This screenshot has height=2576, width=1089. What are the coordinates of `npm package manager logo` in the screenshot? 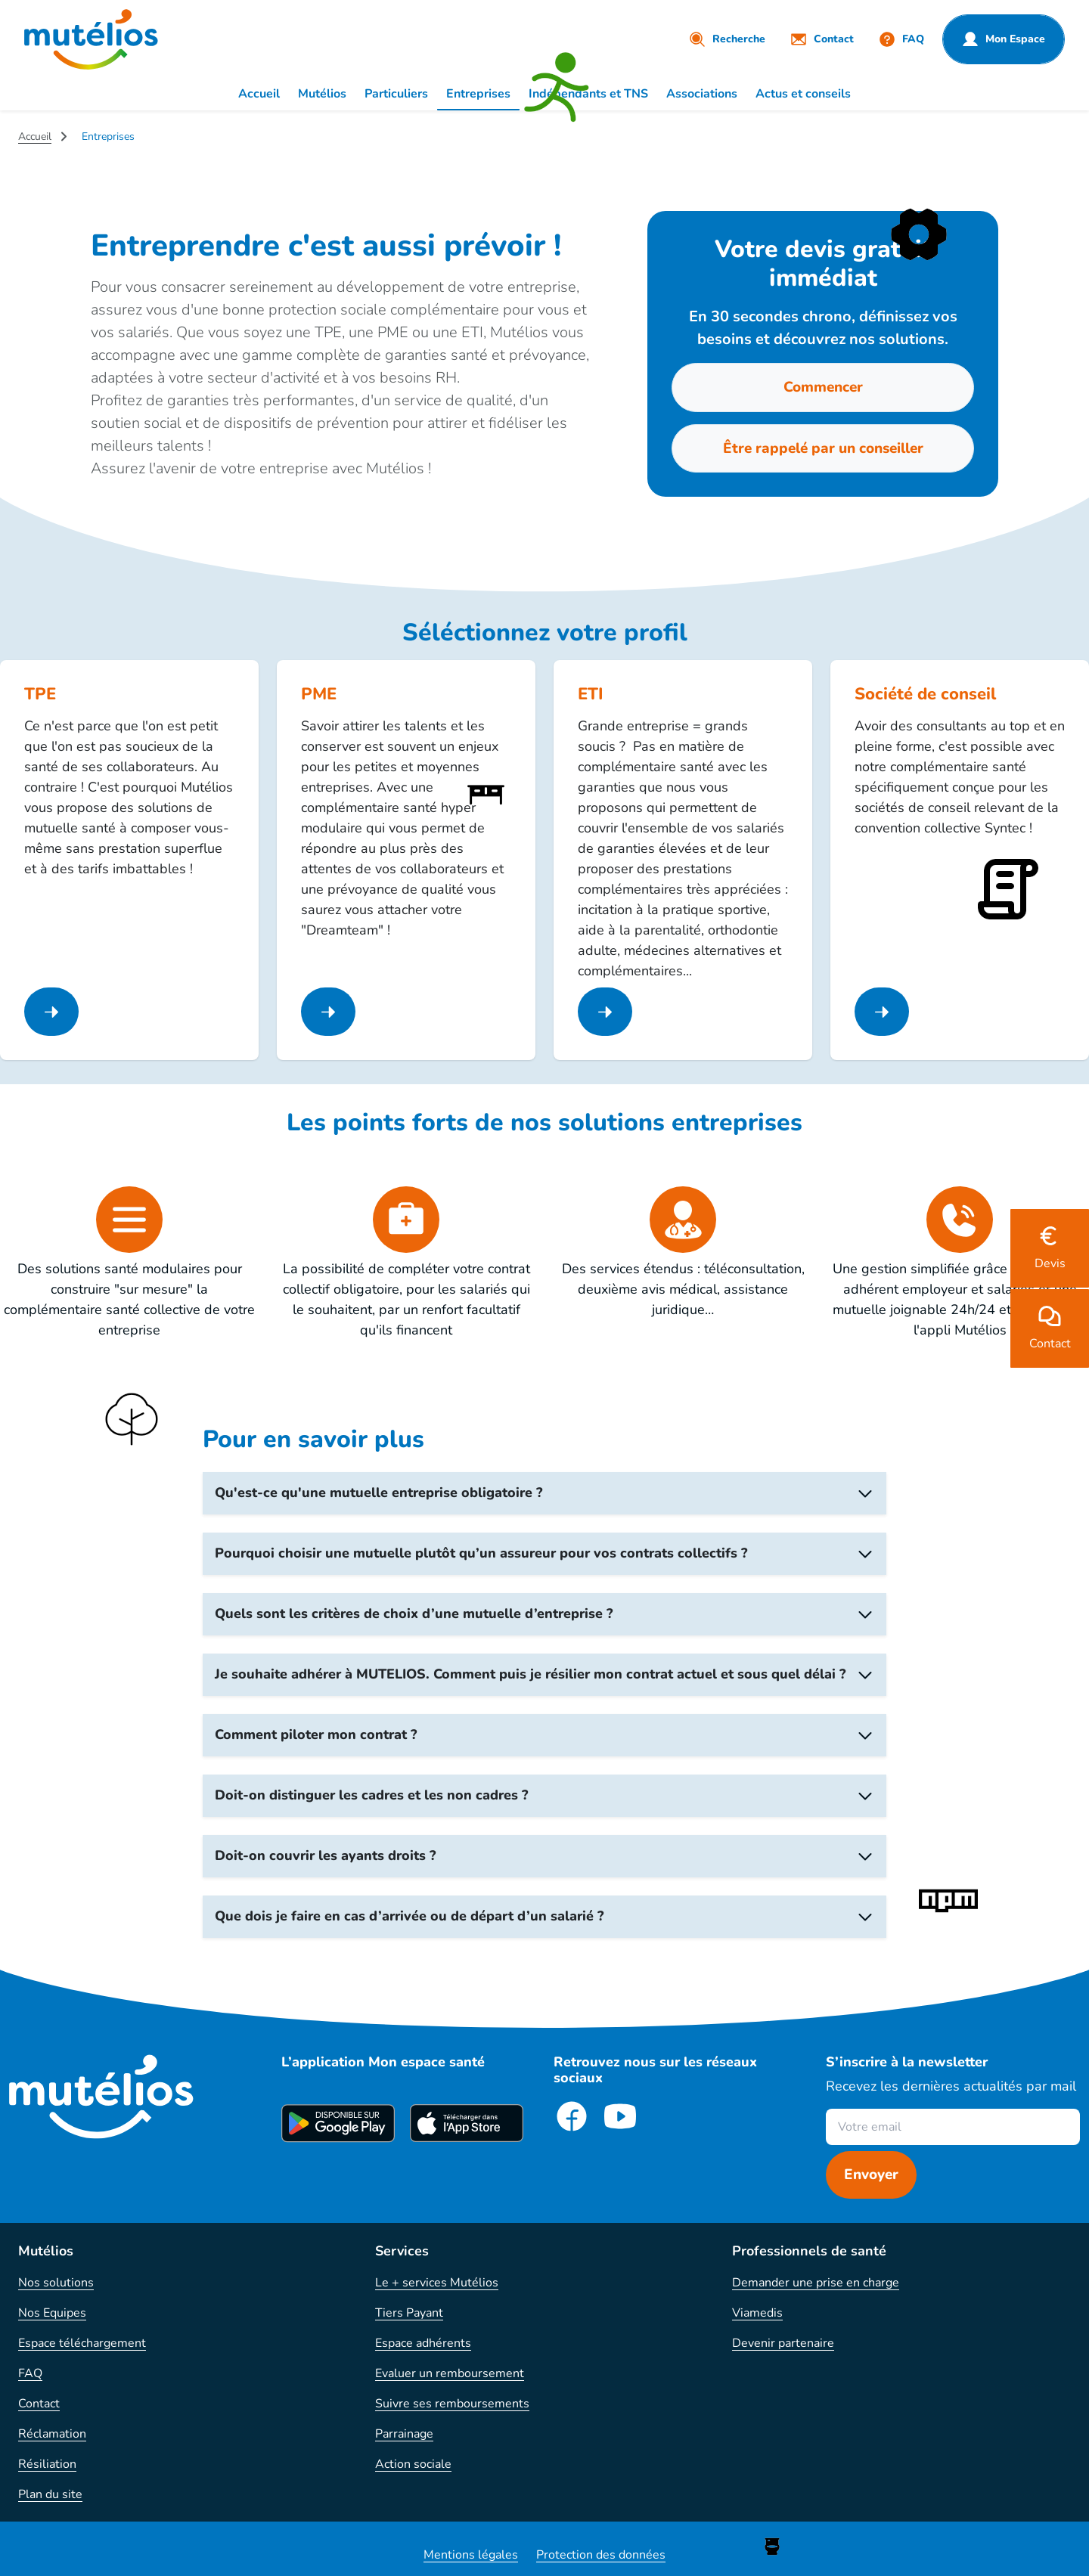 It's located at (948, 1901).